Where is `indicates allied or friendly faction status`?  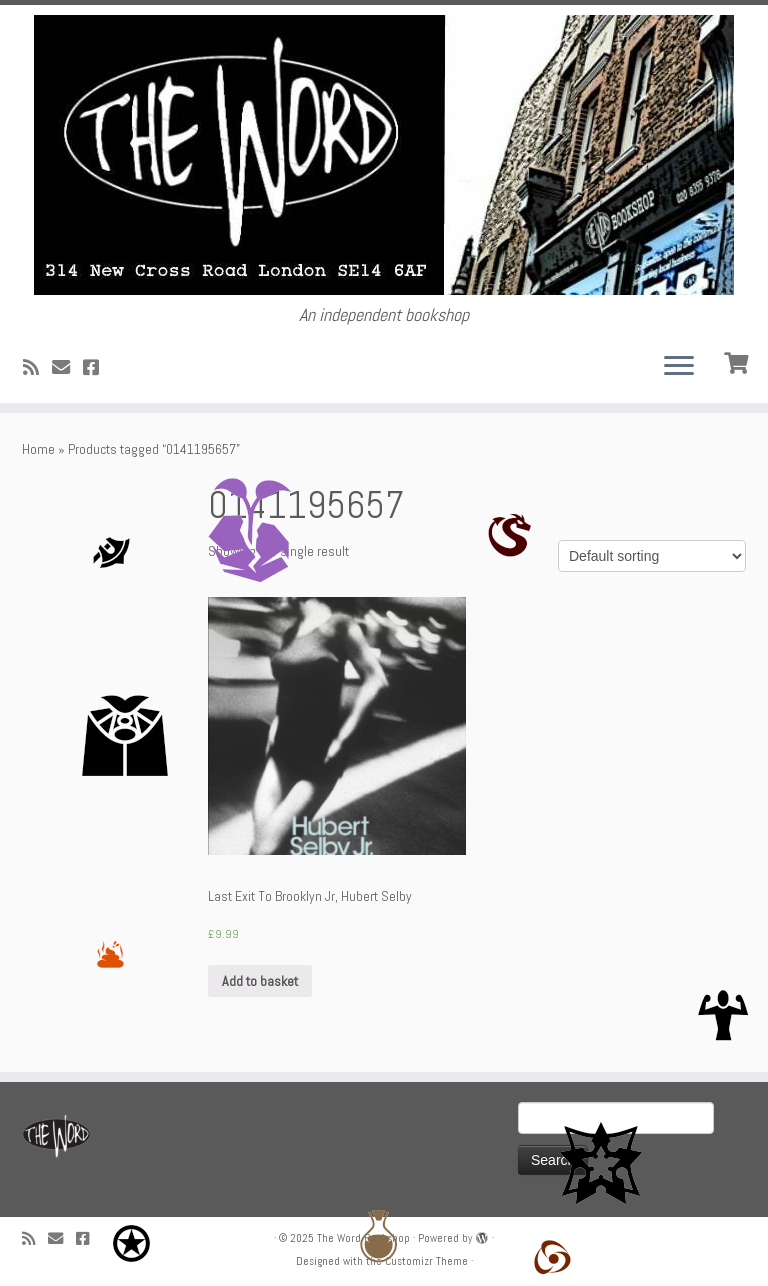
indicates allied or friendly faction status is located at coordinates (131, 1243).